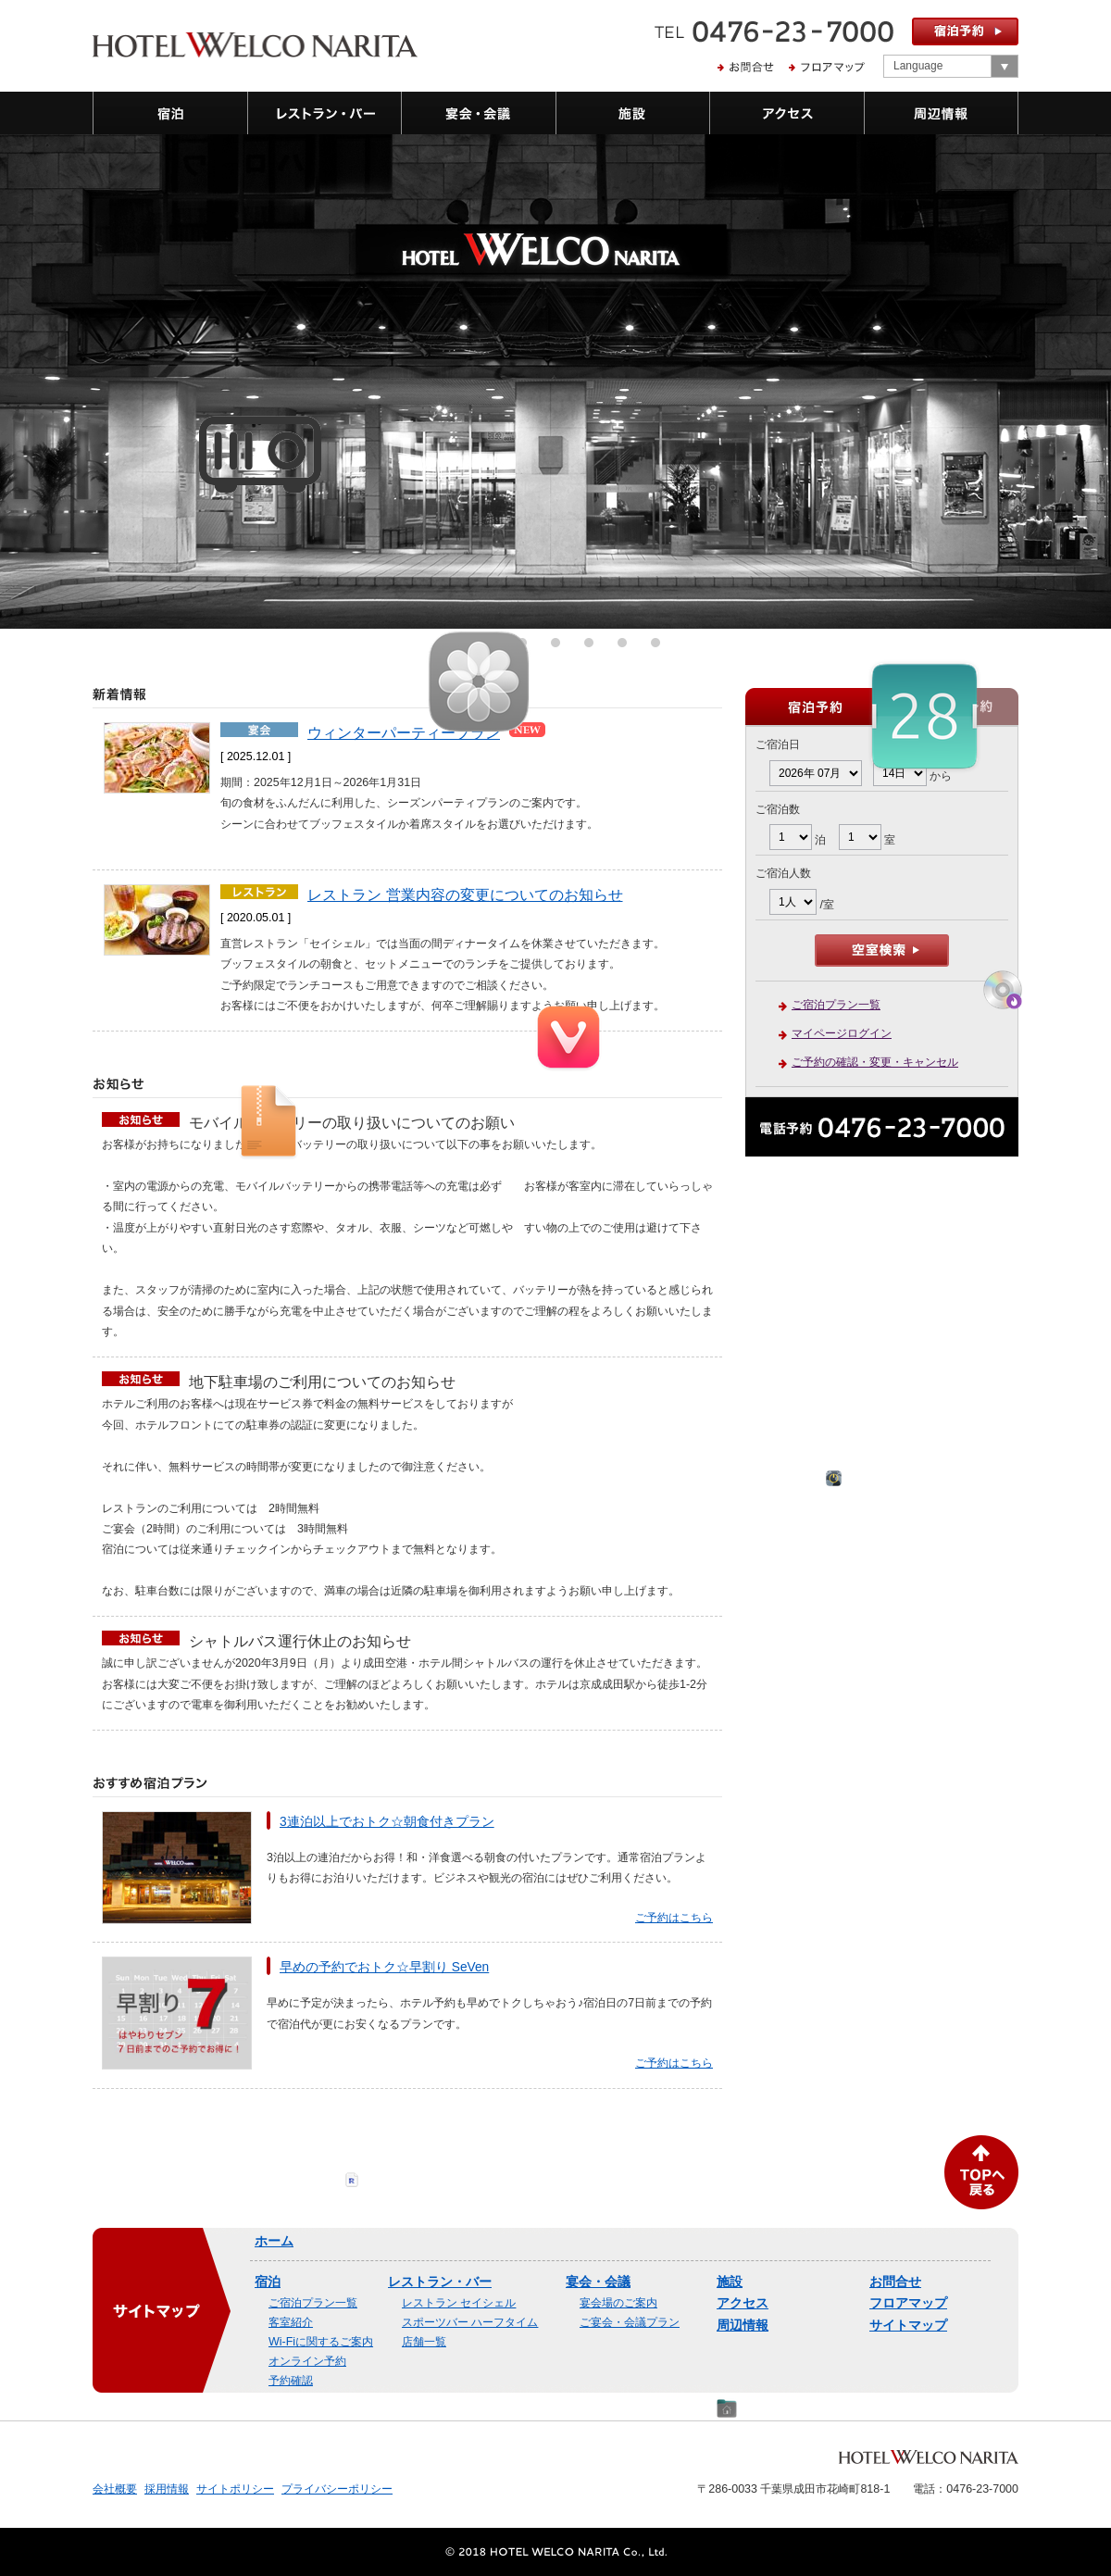  What do you see at coordinates (479, 682) in the screenshot?
I see `open the photos app` at bounding box center [479, 682].